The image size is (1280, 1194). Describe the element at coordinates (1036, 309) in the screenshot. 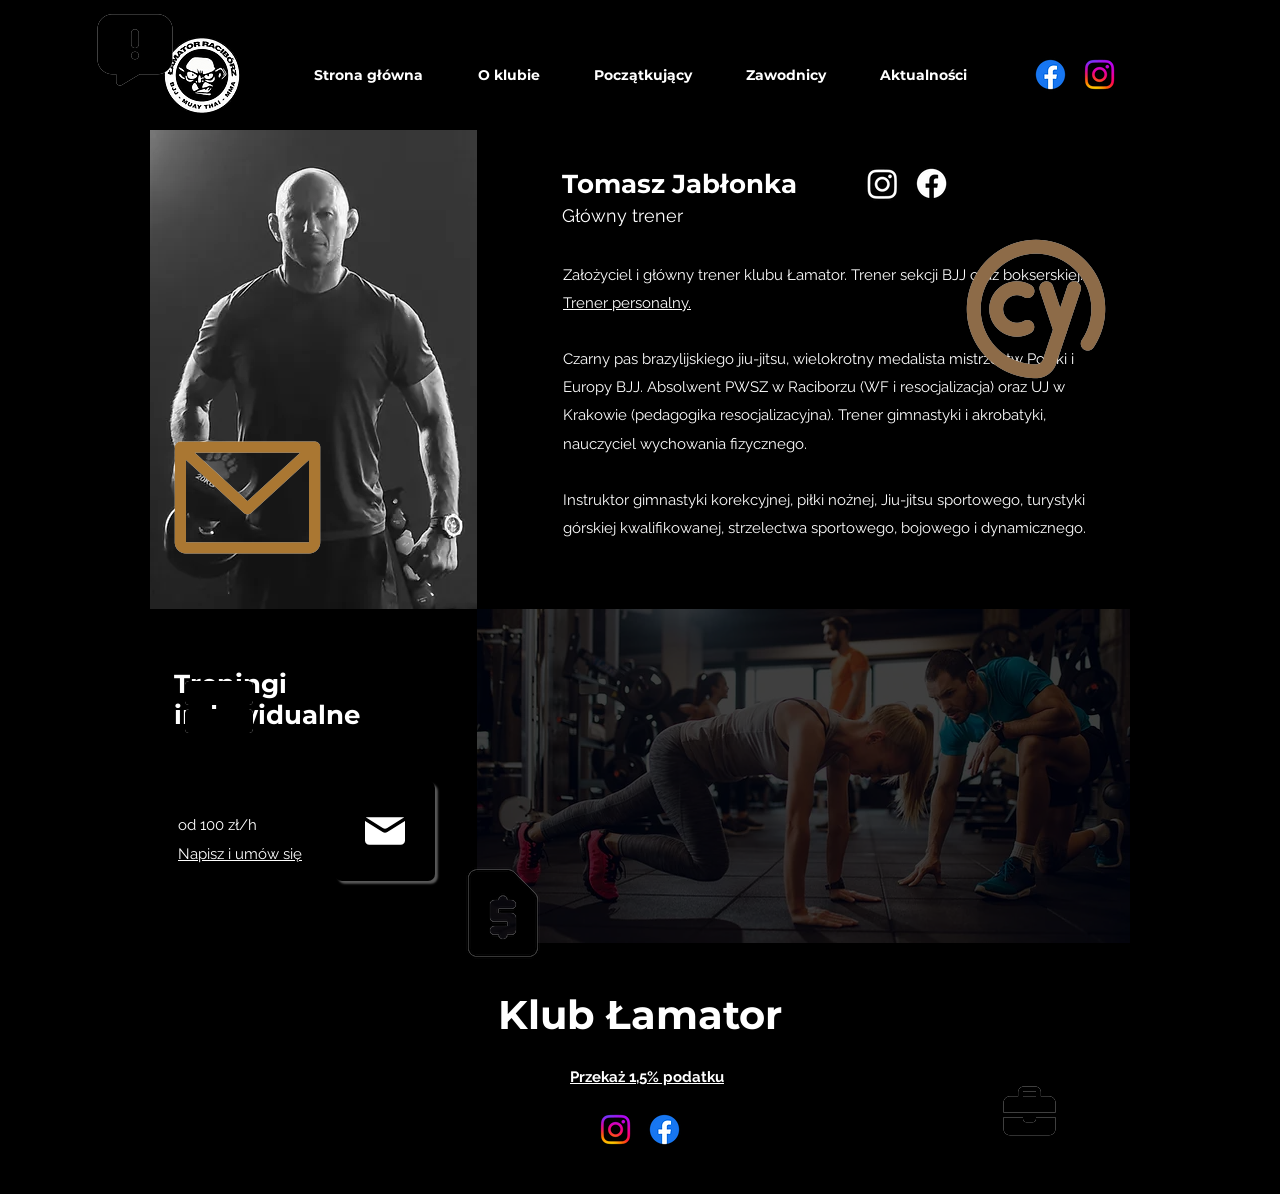

I see `cypress testing framework logo` at that location.